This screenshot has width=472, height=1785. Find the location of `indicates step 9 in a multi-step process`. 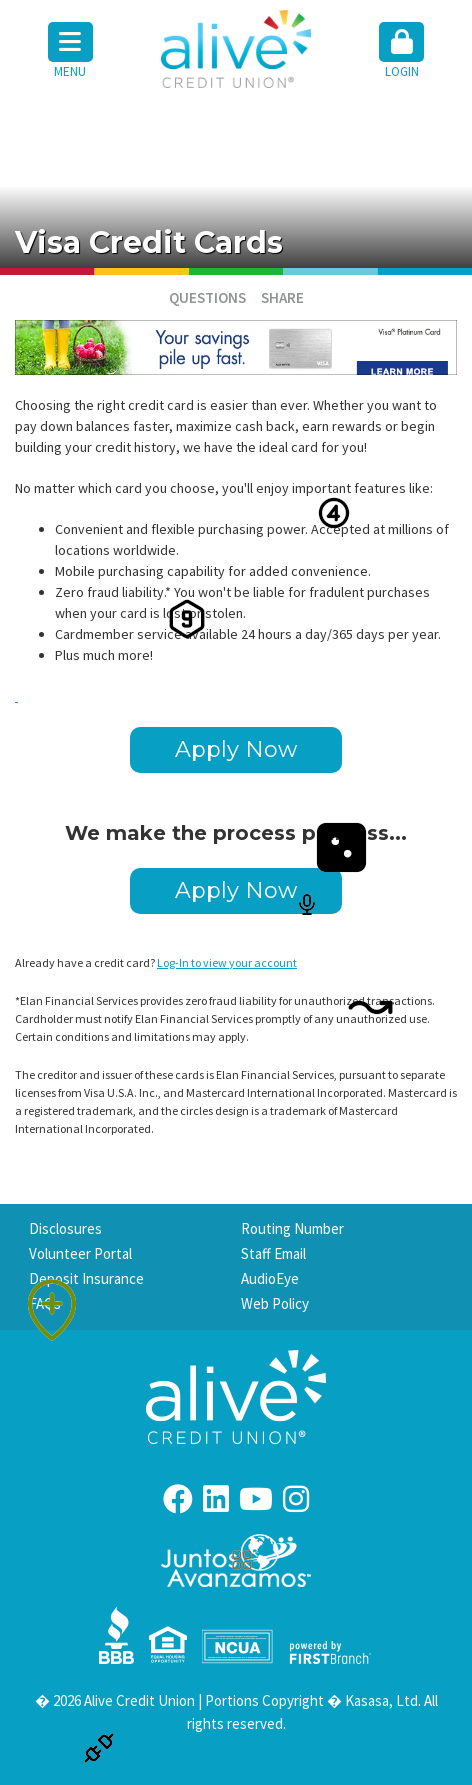

indicates step 9 in a multi-step process is located at coordinates (187, 619).